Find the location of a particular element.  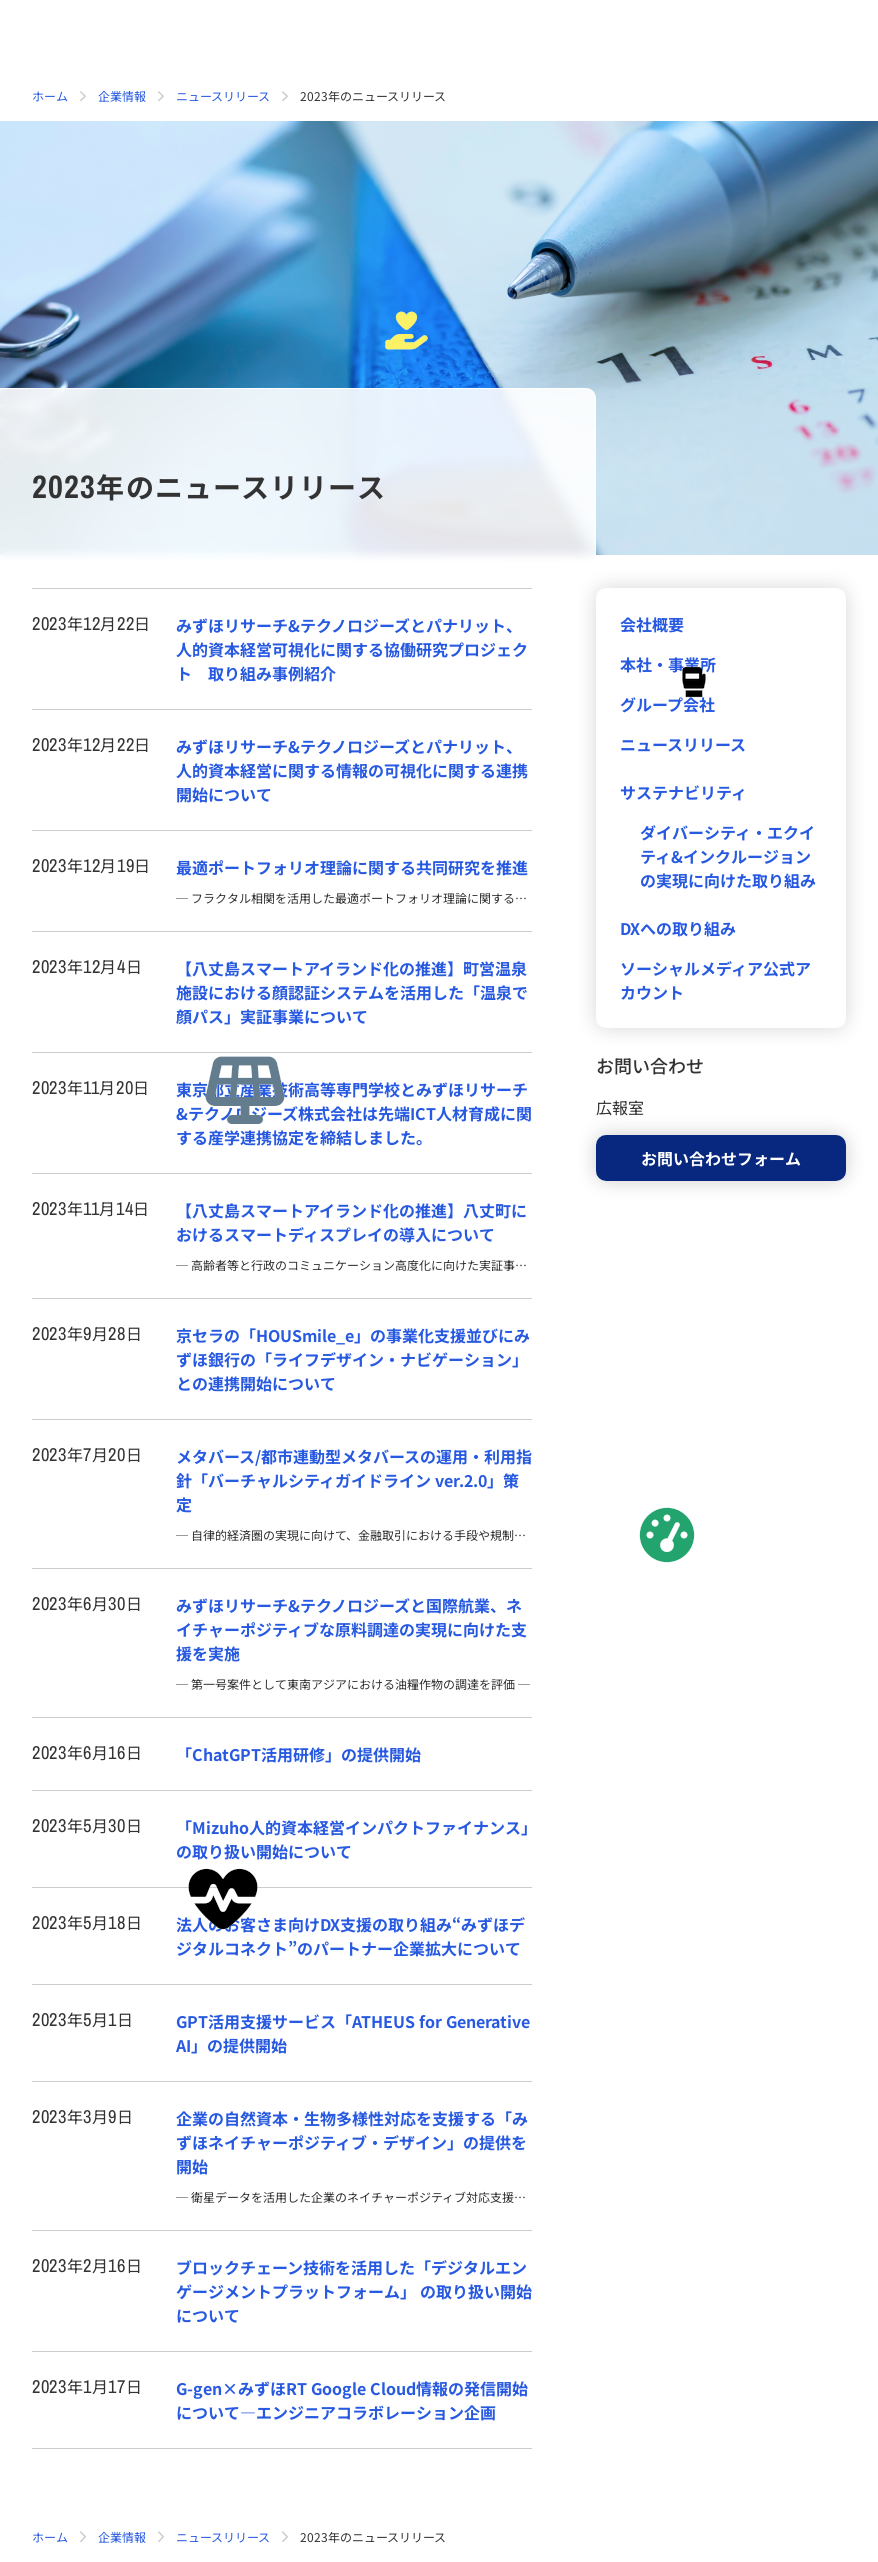

access solar energy or power settings is located at coordinates (245, 1088).